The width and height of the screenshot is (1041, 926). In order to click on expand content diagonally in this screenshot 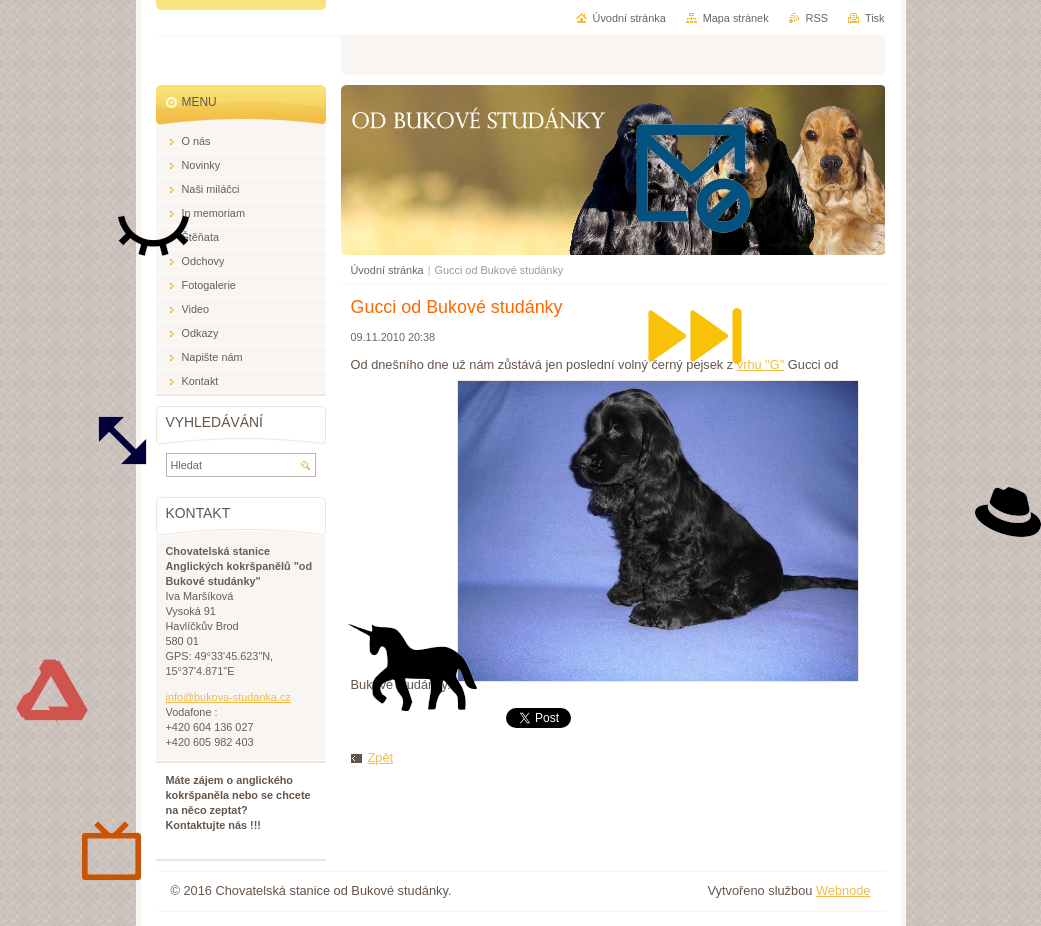, I will do `click(122, 440)`.